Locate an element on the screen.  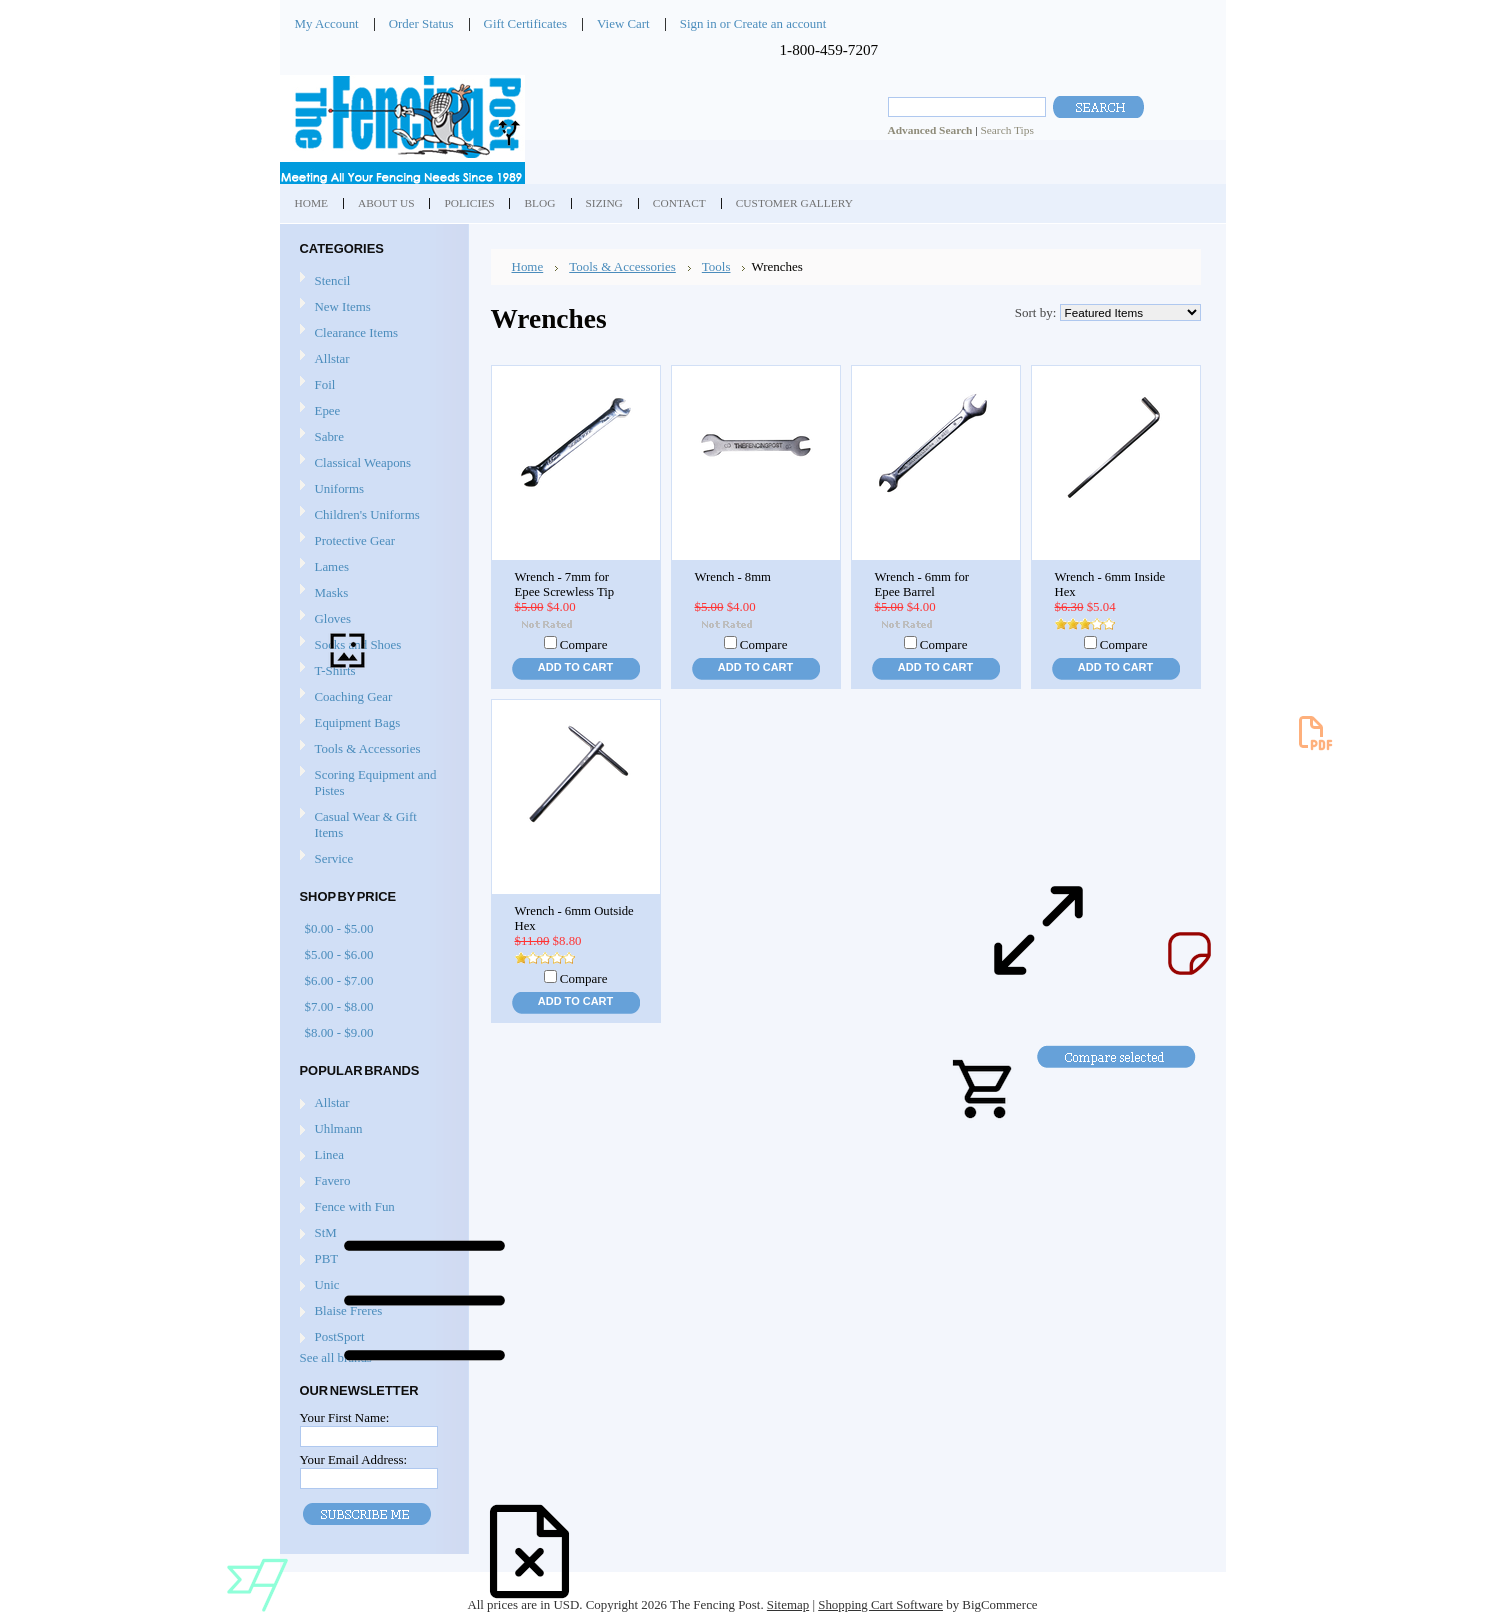
view items in list format is located at coordinates (424, 1300).